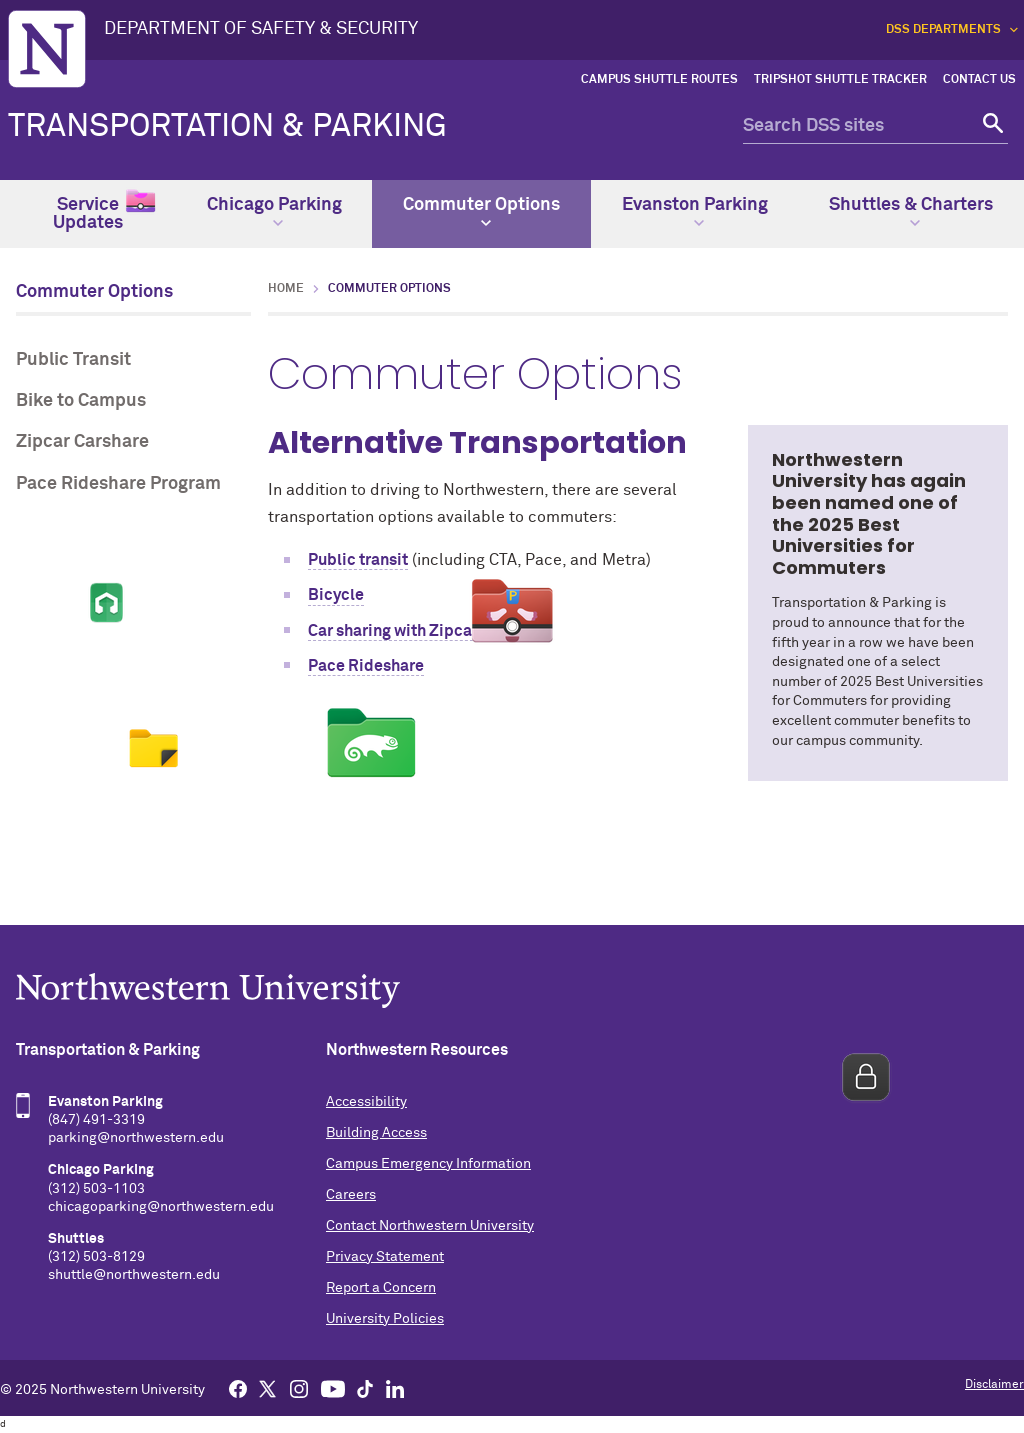 This screenshot has height=1433, width=1024. I want to click on access password and security settings, so click(866, 1078).